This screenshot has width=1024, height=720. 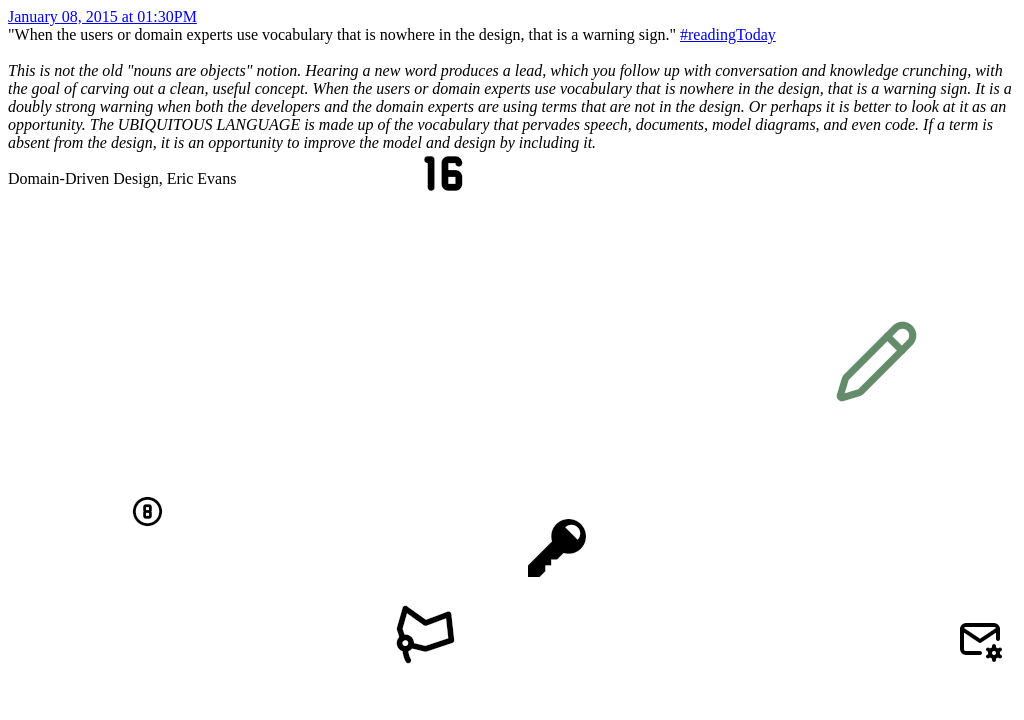 What do you see at coordinates (980, 639) in the screenshot?
I see `access email settings` at bounding box center [980, 639].